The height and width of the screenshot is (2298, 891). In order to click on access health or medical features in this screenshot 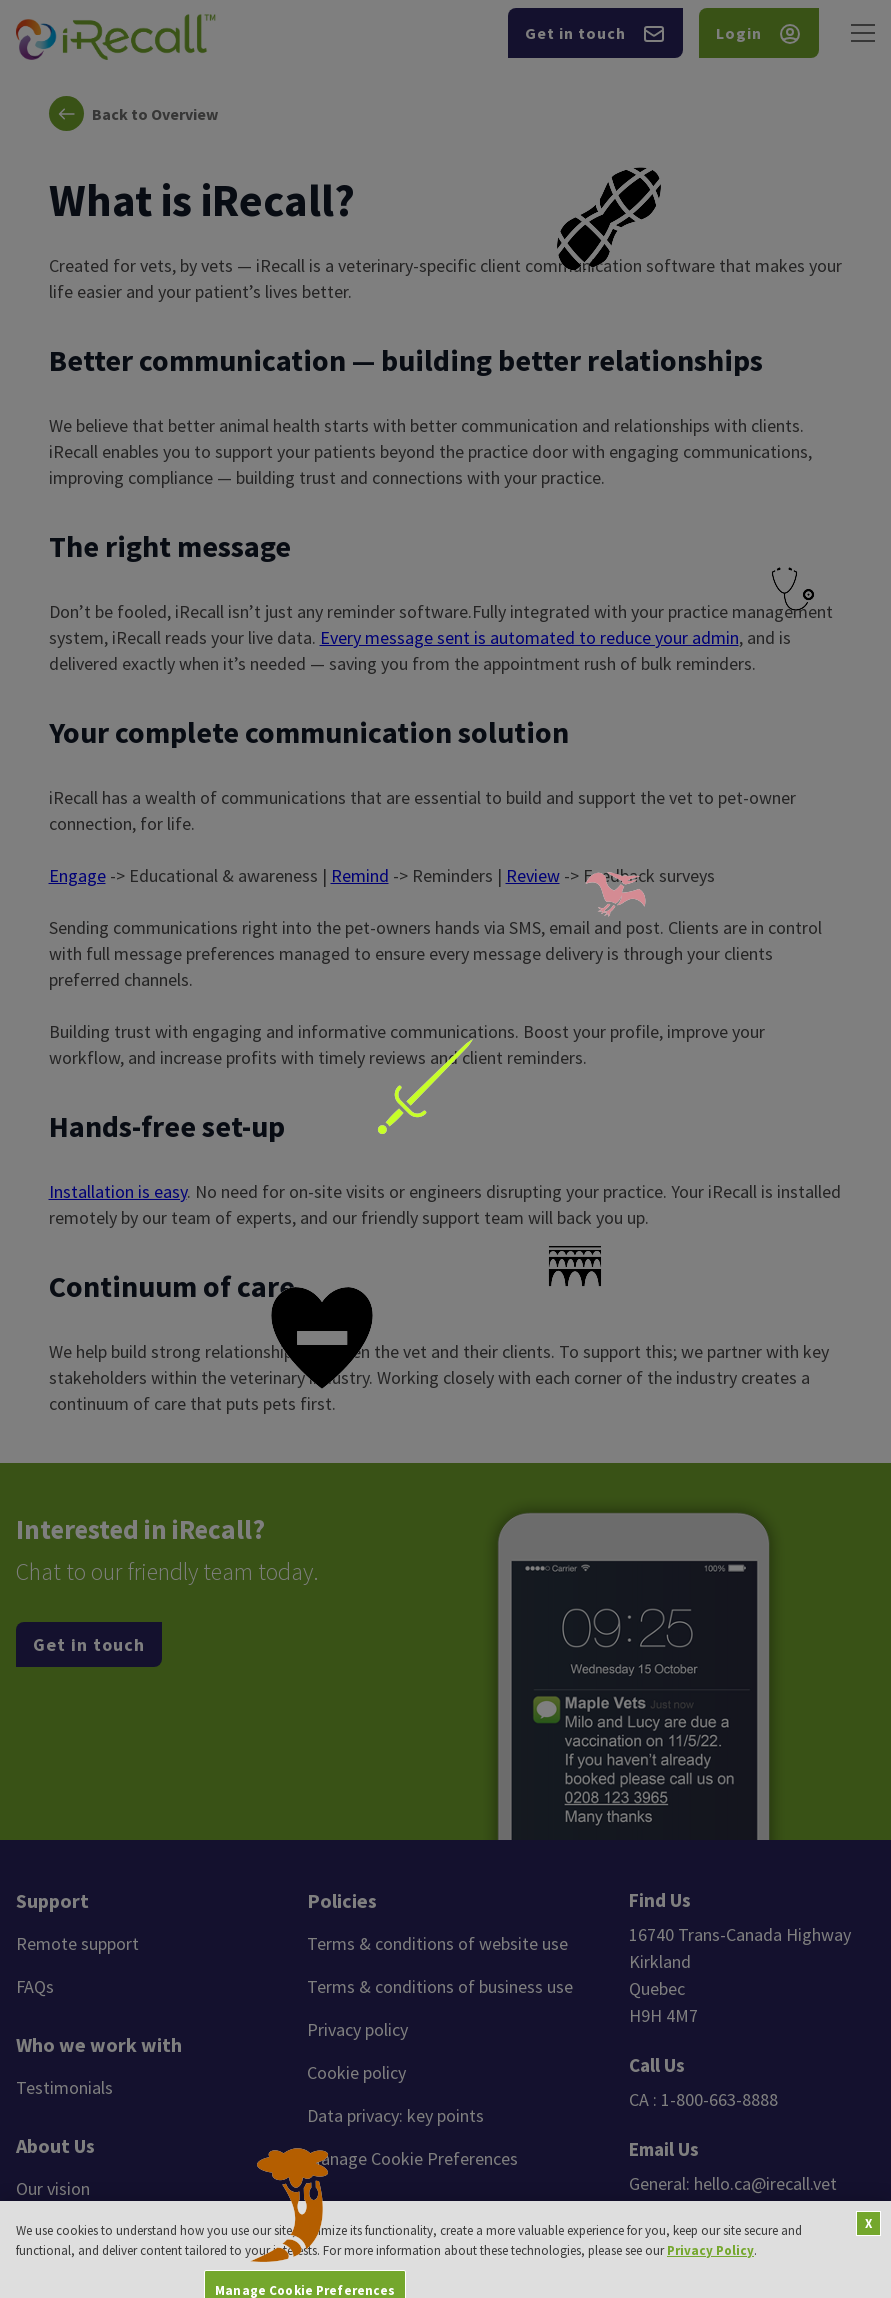, I will do `click(793, 589)`.